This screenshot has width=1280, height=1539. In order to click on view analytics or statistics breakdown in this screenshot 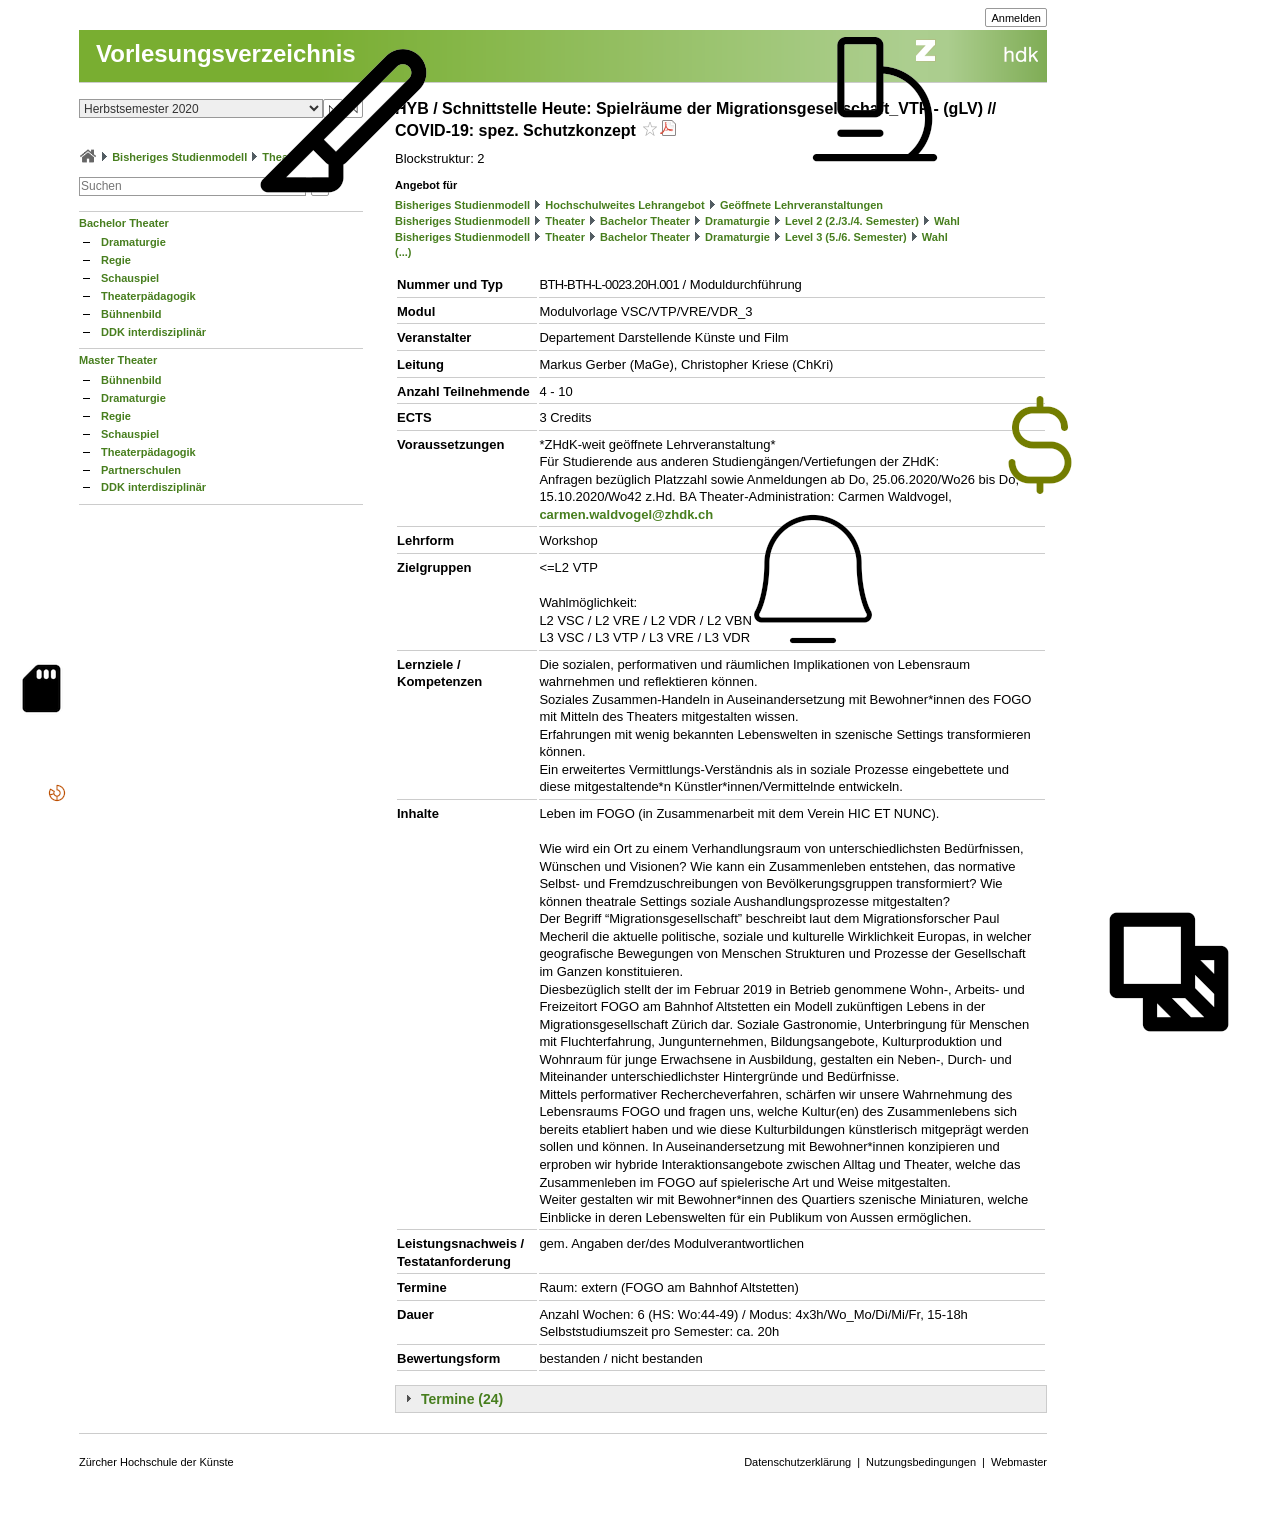, I will do `click(57, 793)`.